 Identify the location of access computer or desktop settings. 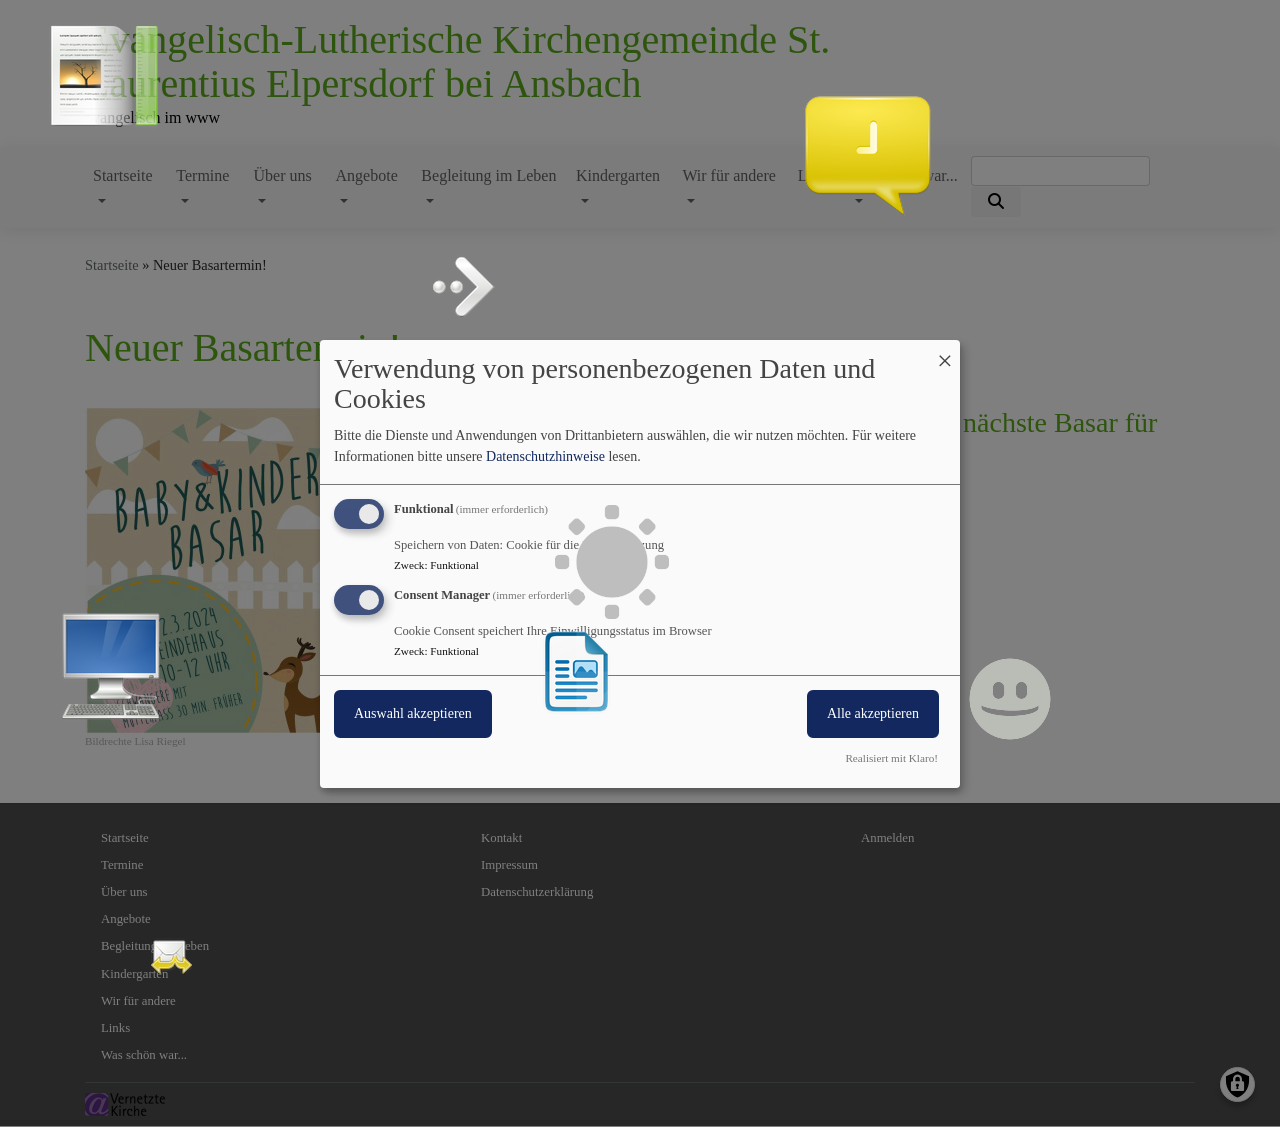
(111, 668).